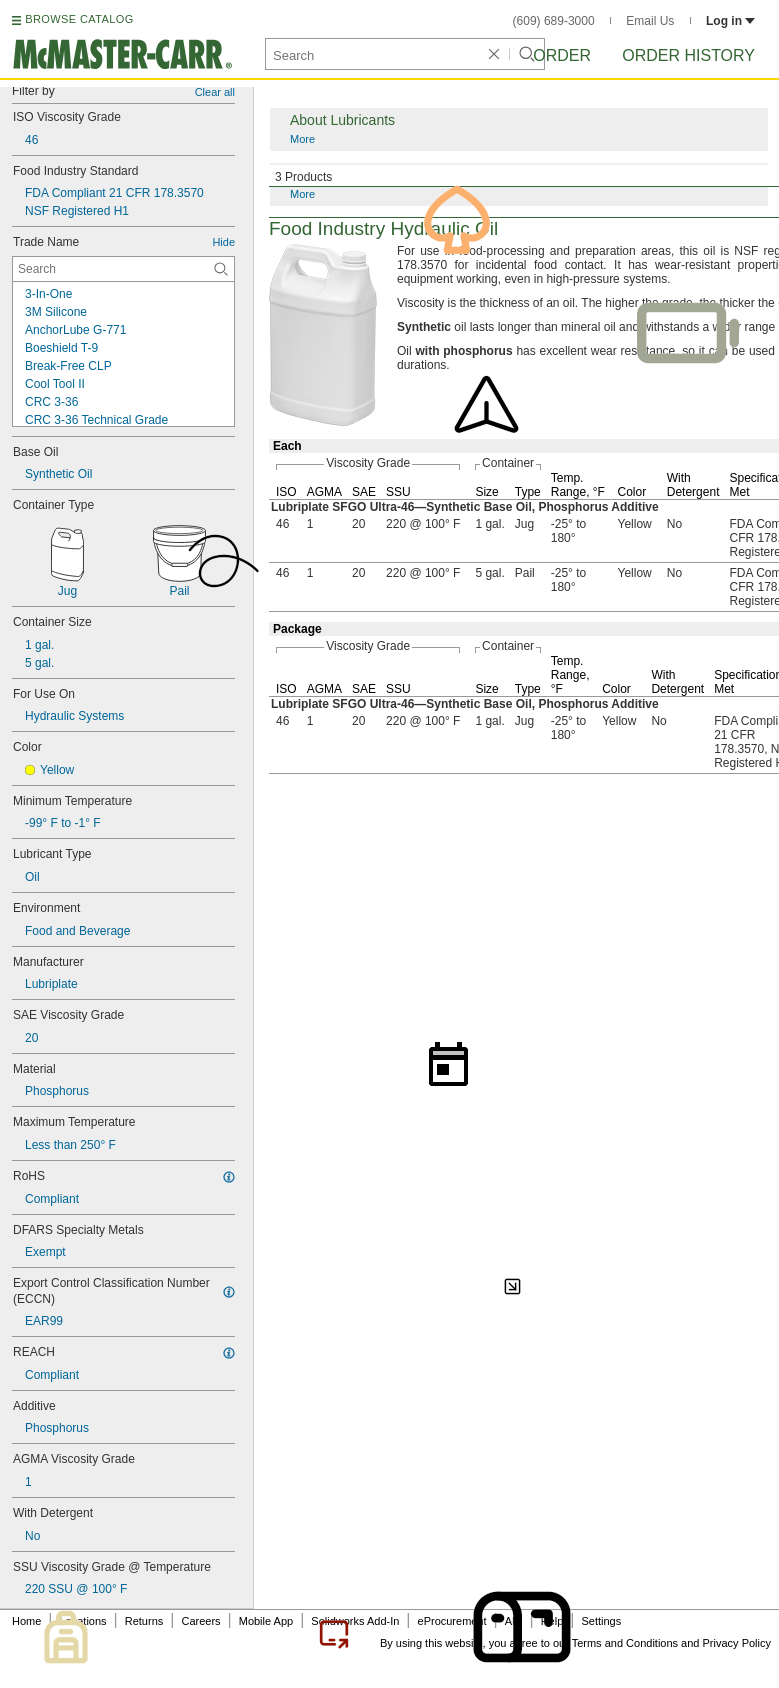 This screenshot has height=1688, width=779. Describe the element at coordinates (486, 405) in the screenshot. I see `send a message or email` at that location.